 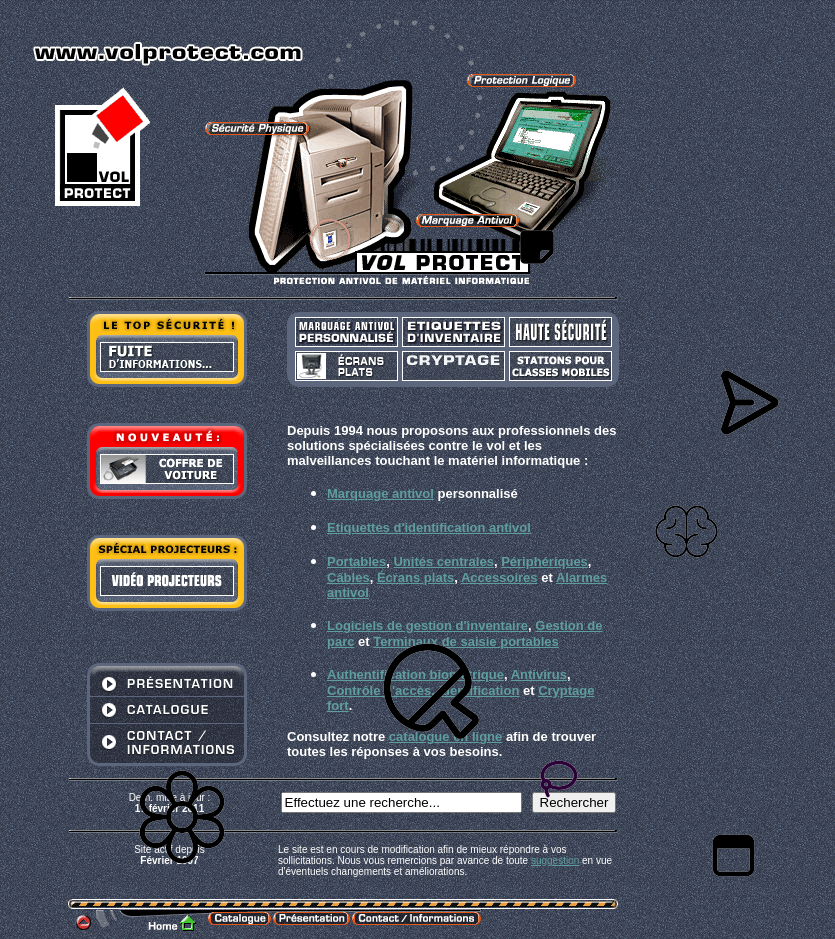 I want to click on access table tennis or ping pong game, so click(x=429, y=689).